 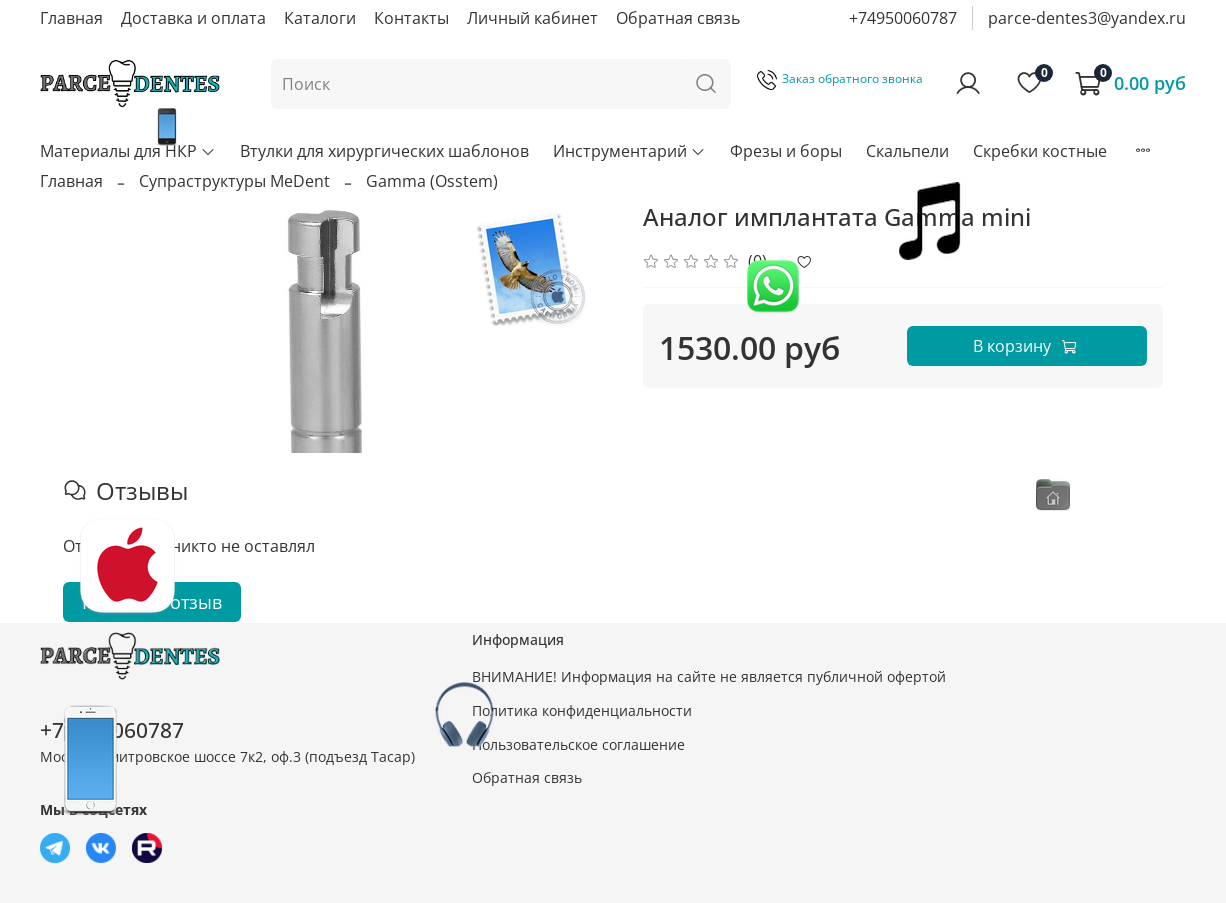 What do you see at coordinates (932, 221) in the screenshot?
I see `access your music folder in the sidebar` at bounding box center [932, 221].